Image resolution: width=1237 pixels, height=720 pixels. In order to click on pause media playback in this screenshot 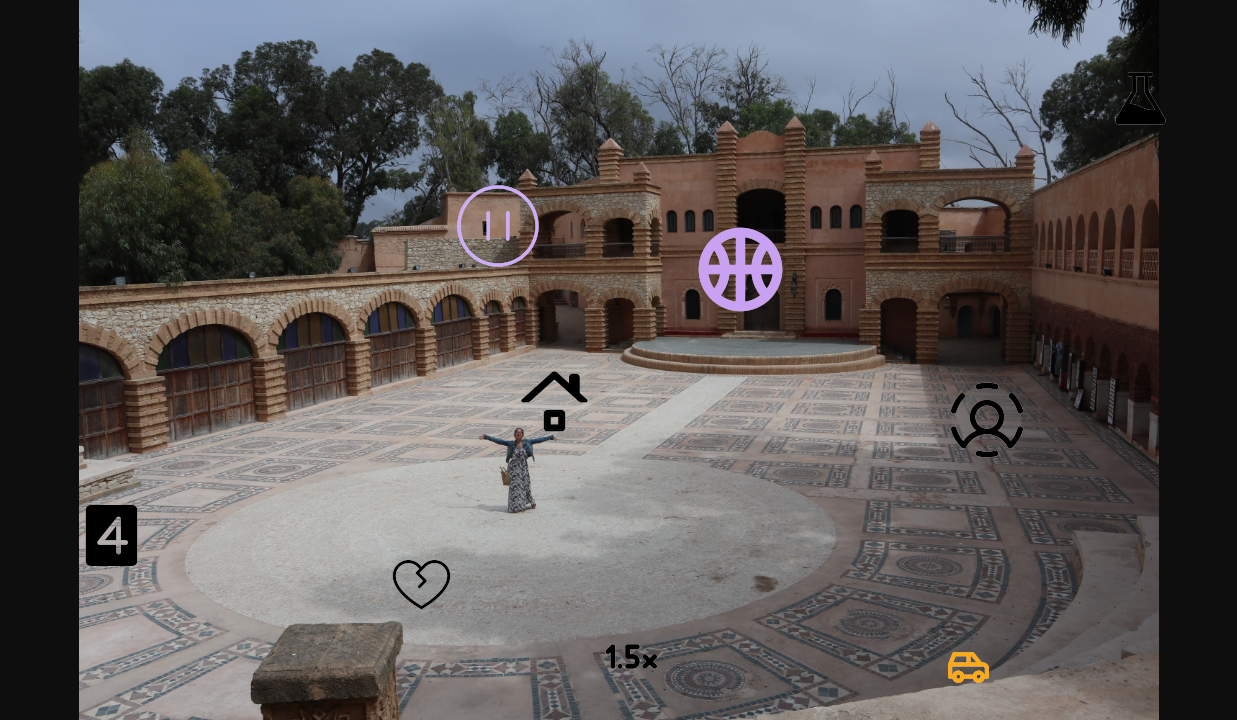, I will do `click(498, 226)`.